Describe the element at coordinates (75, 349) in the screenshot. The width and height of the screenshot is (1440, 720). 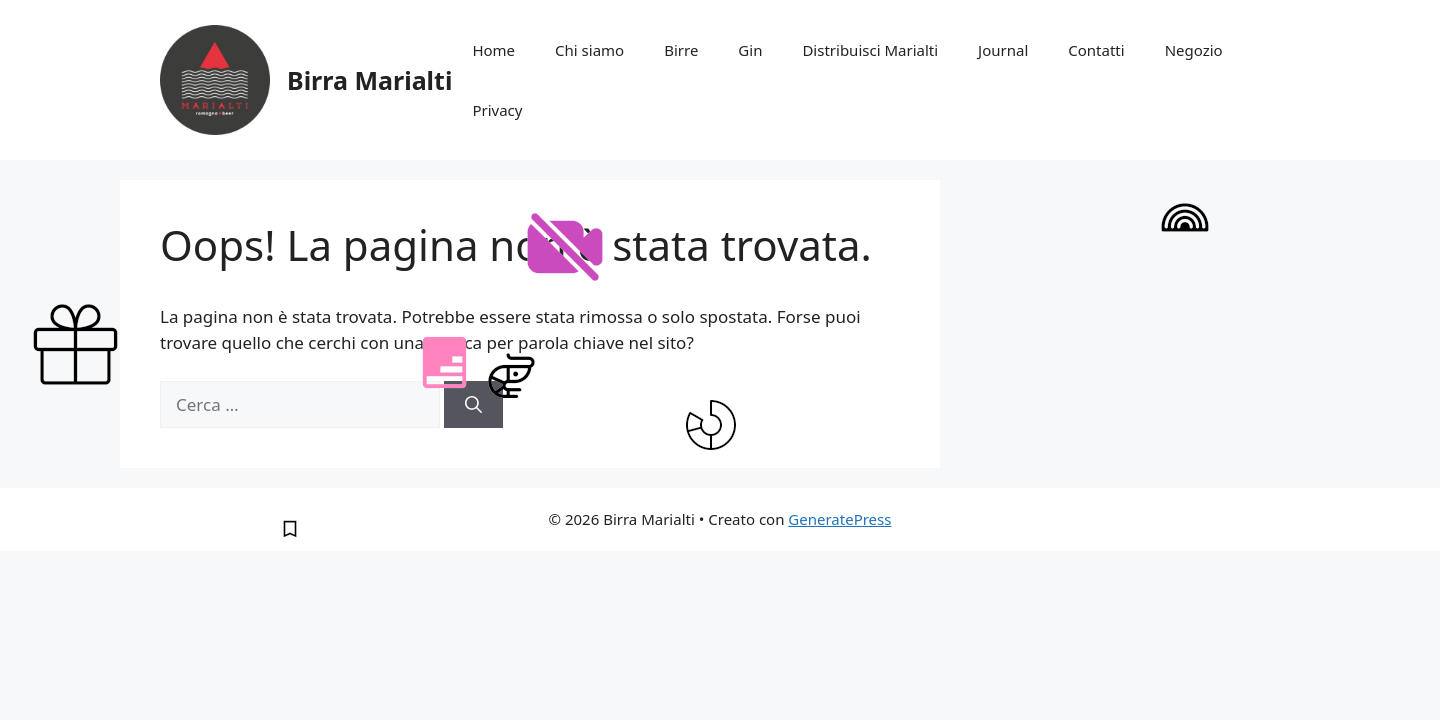
I see `view or redeem a gift` at that location.